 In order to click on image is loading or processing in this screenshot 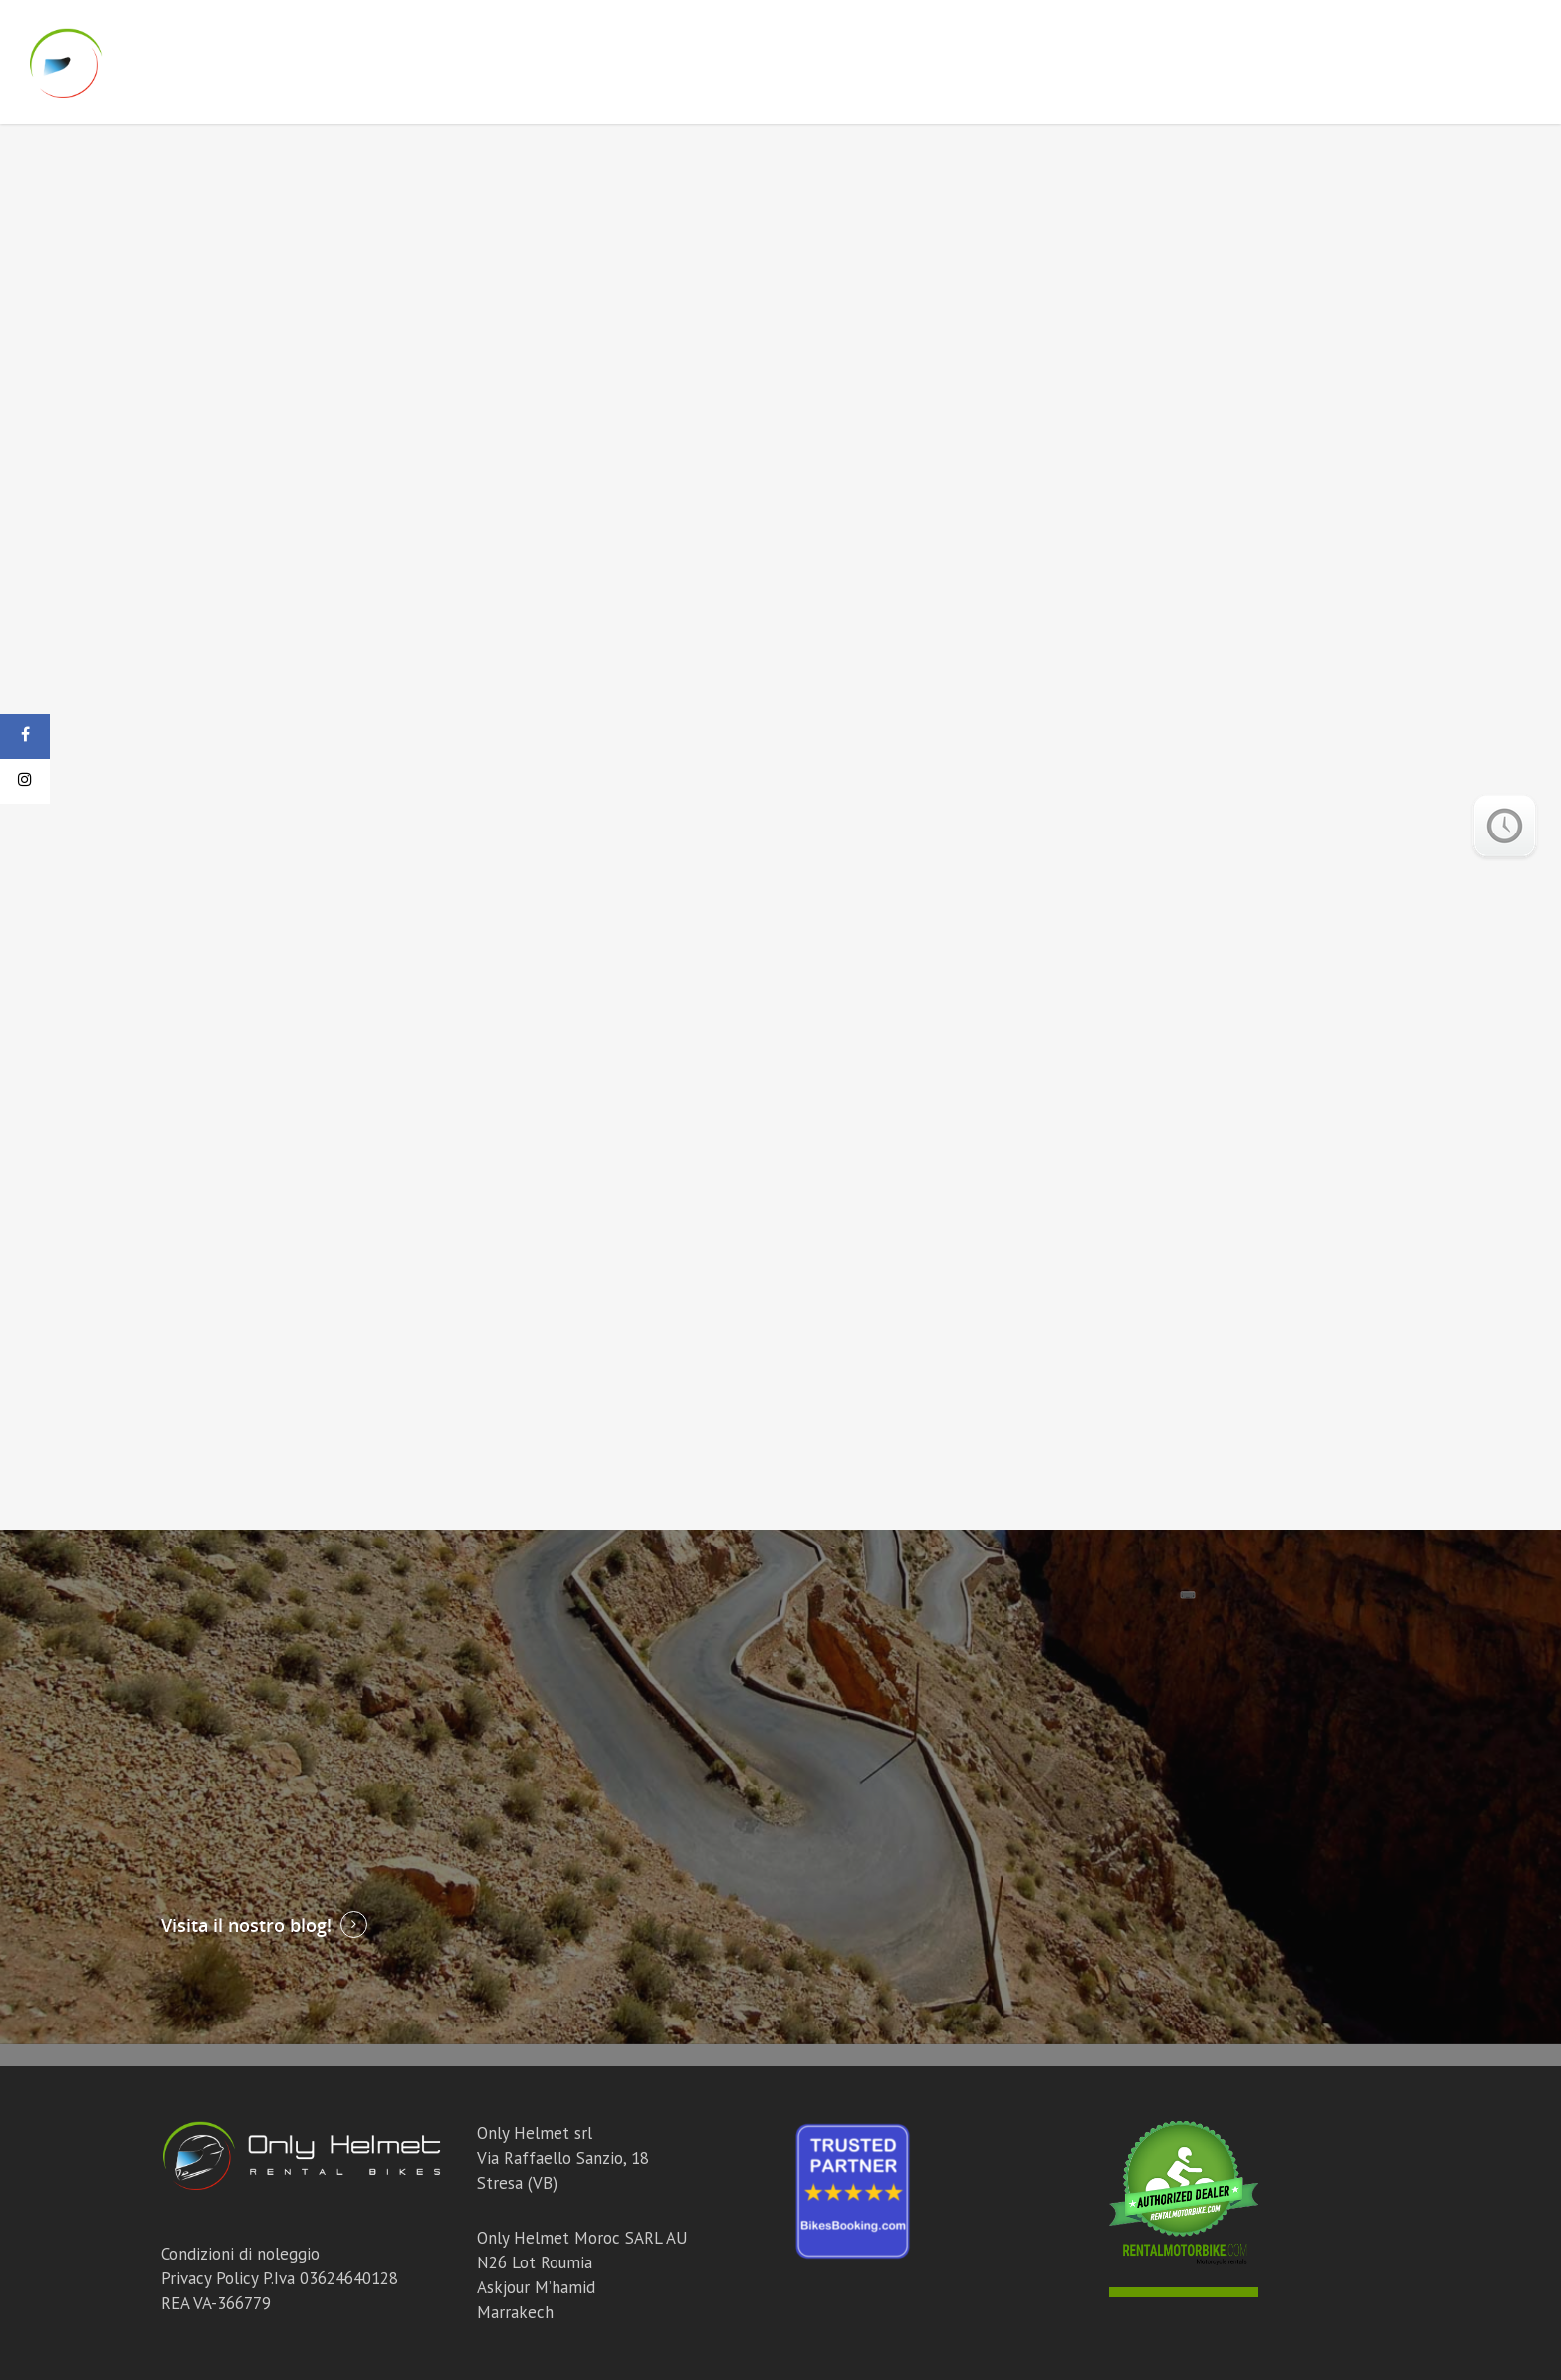, I will do `click(1504, 826)`.